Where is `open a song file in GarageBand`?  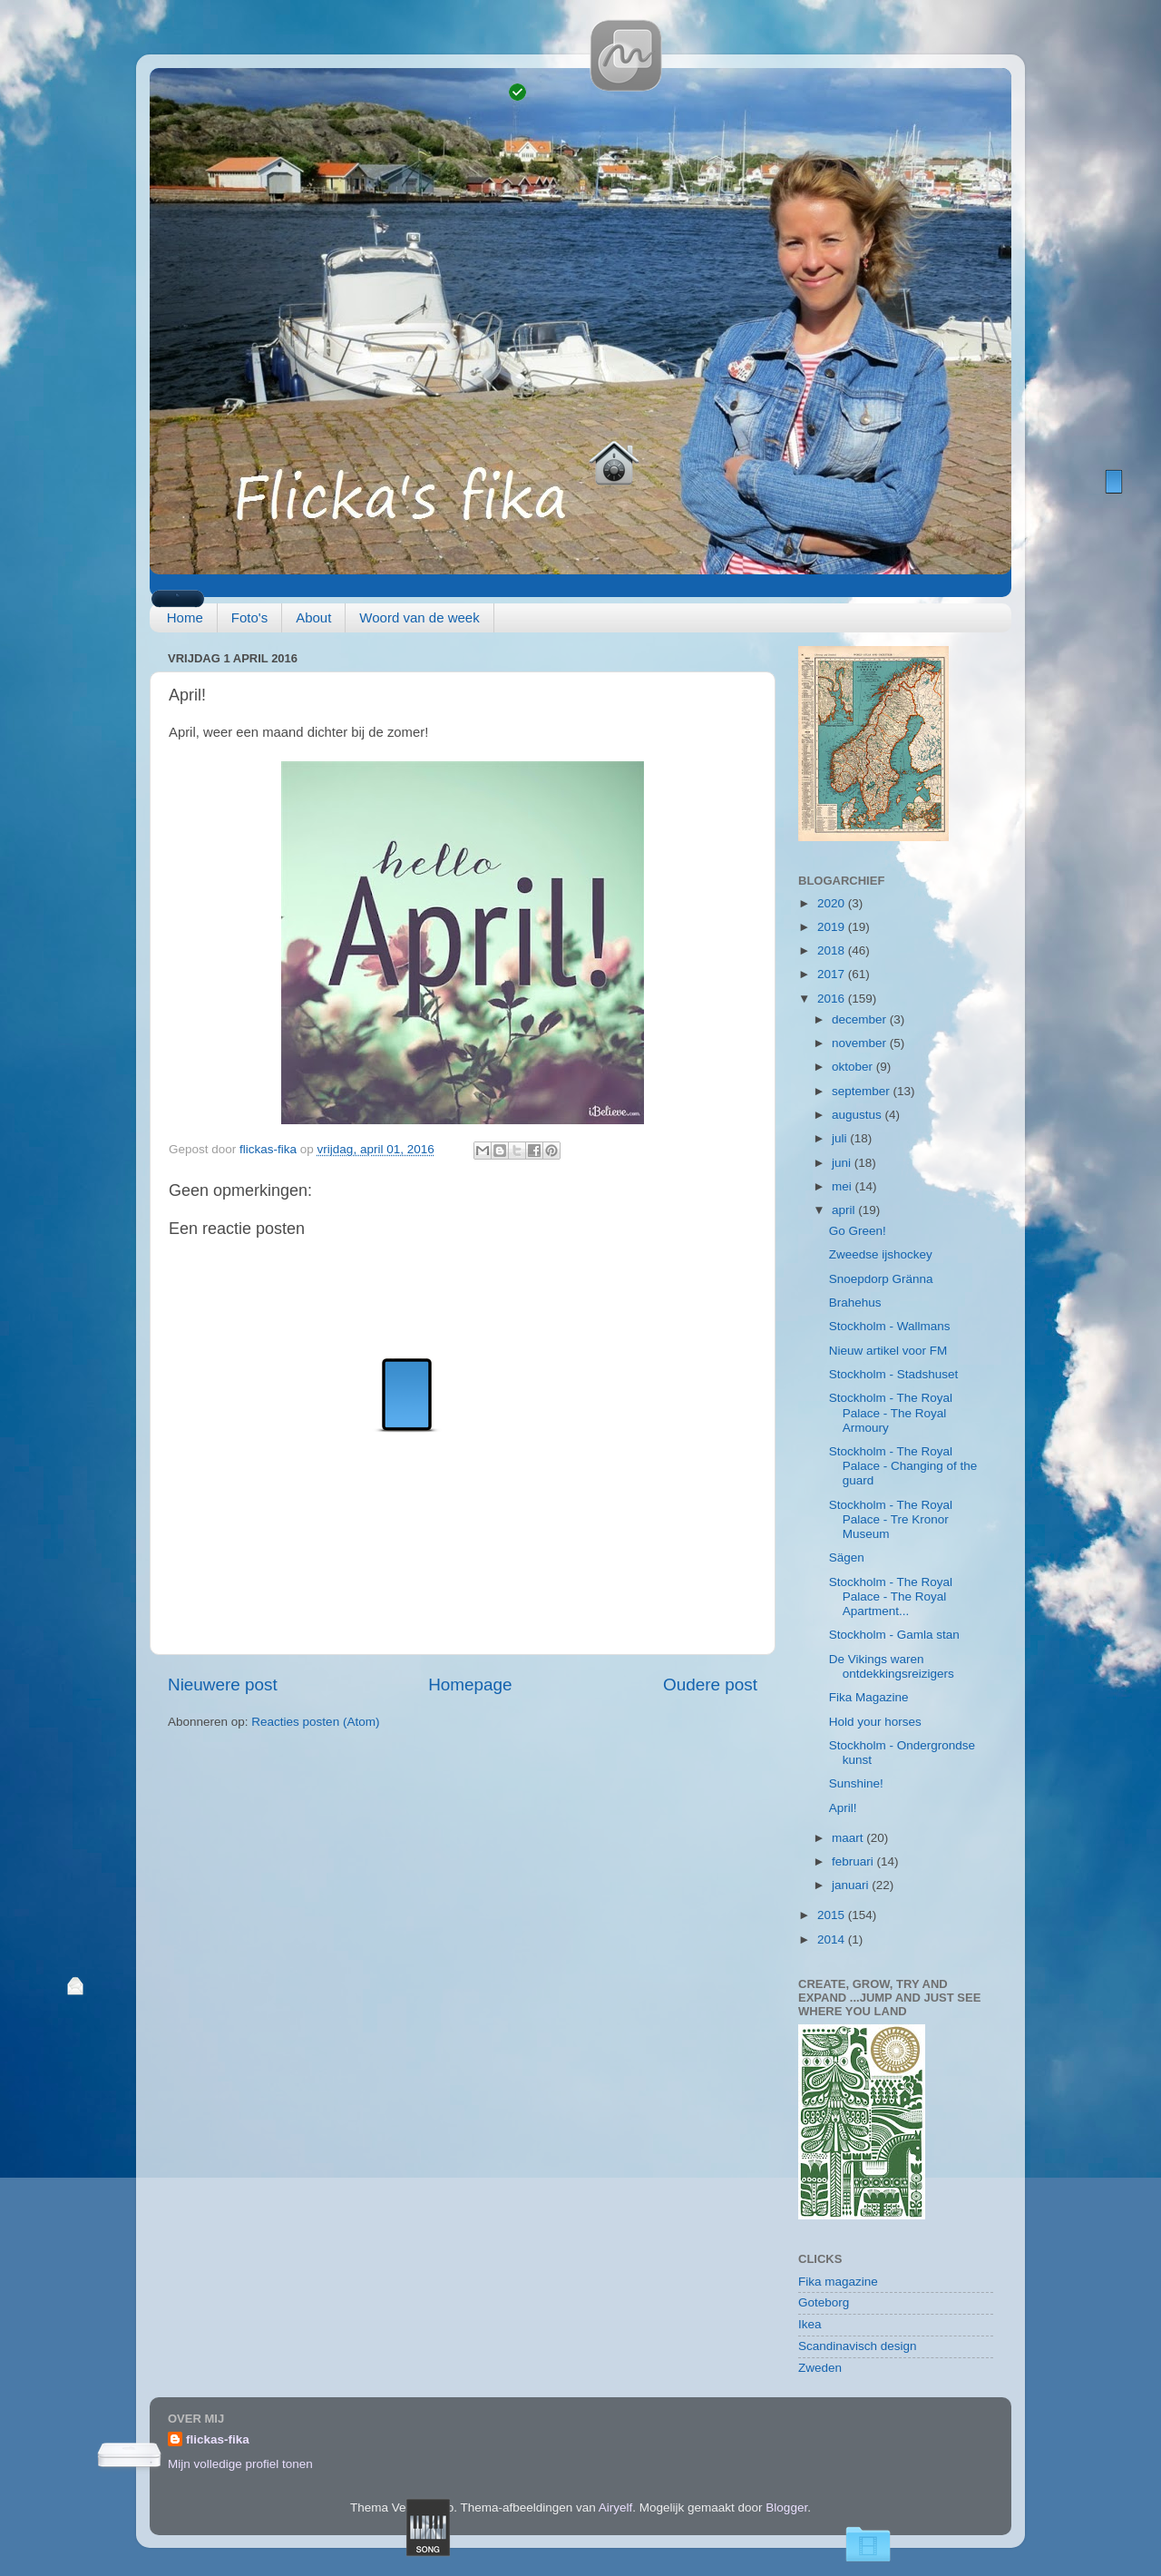 open a song file in GarageBand is located at coordinates (428, 2529).